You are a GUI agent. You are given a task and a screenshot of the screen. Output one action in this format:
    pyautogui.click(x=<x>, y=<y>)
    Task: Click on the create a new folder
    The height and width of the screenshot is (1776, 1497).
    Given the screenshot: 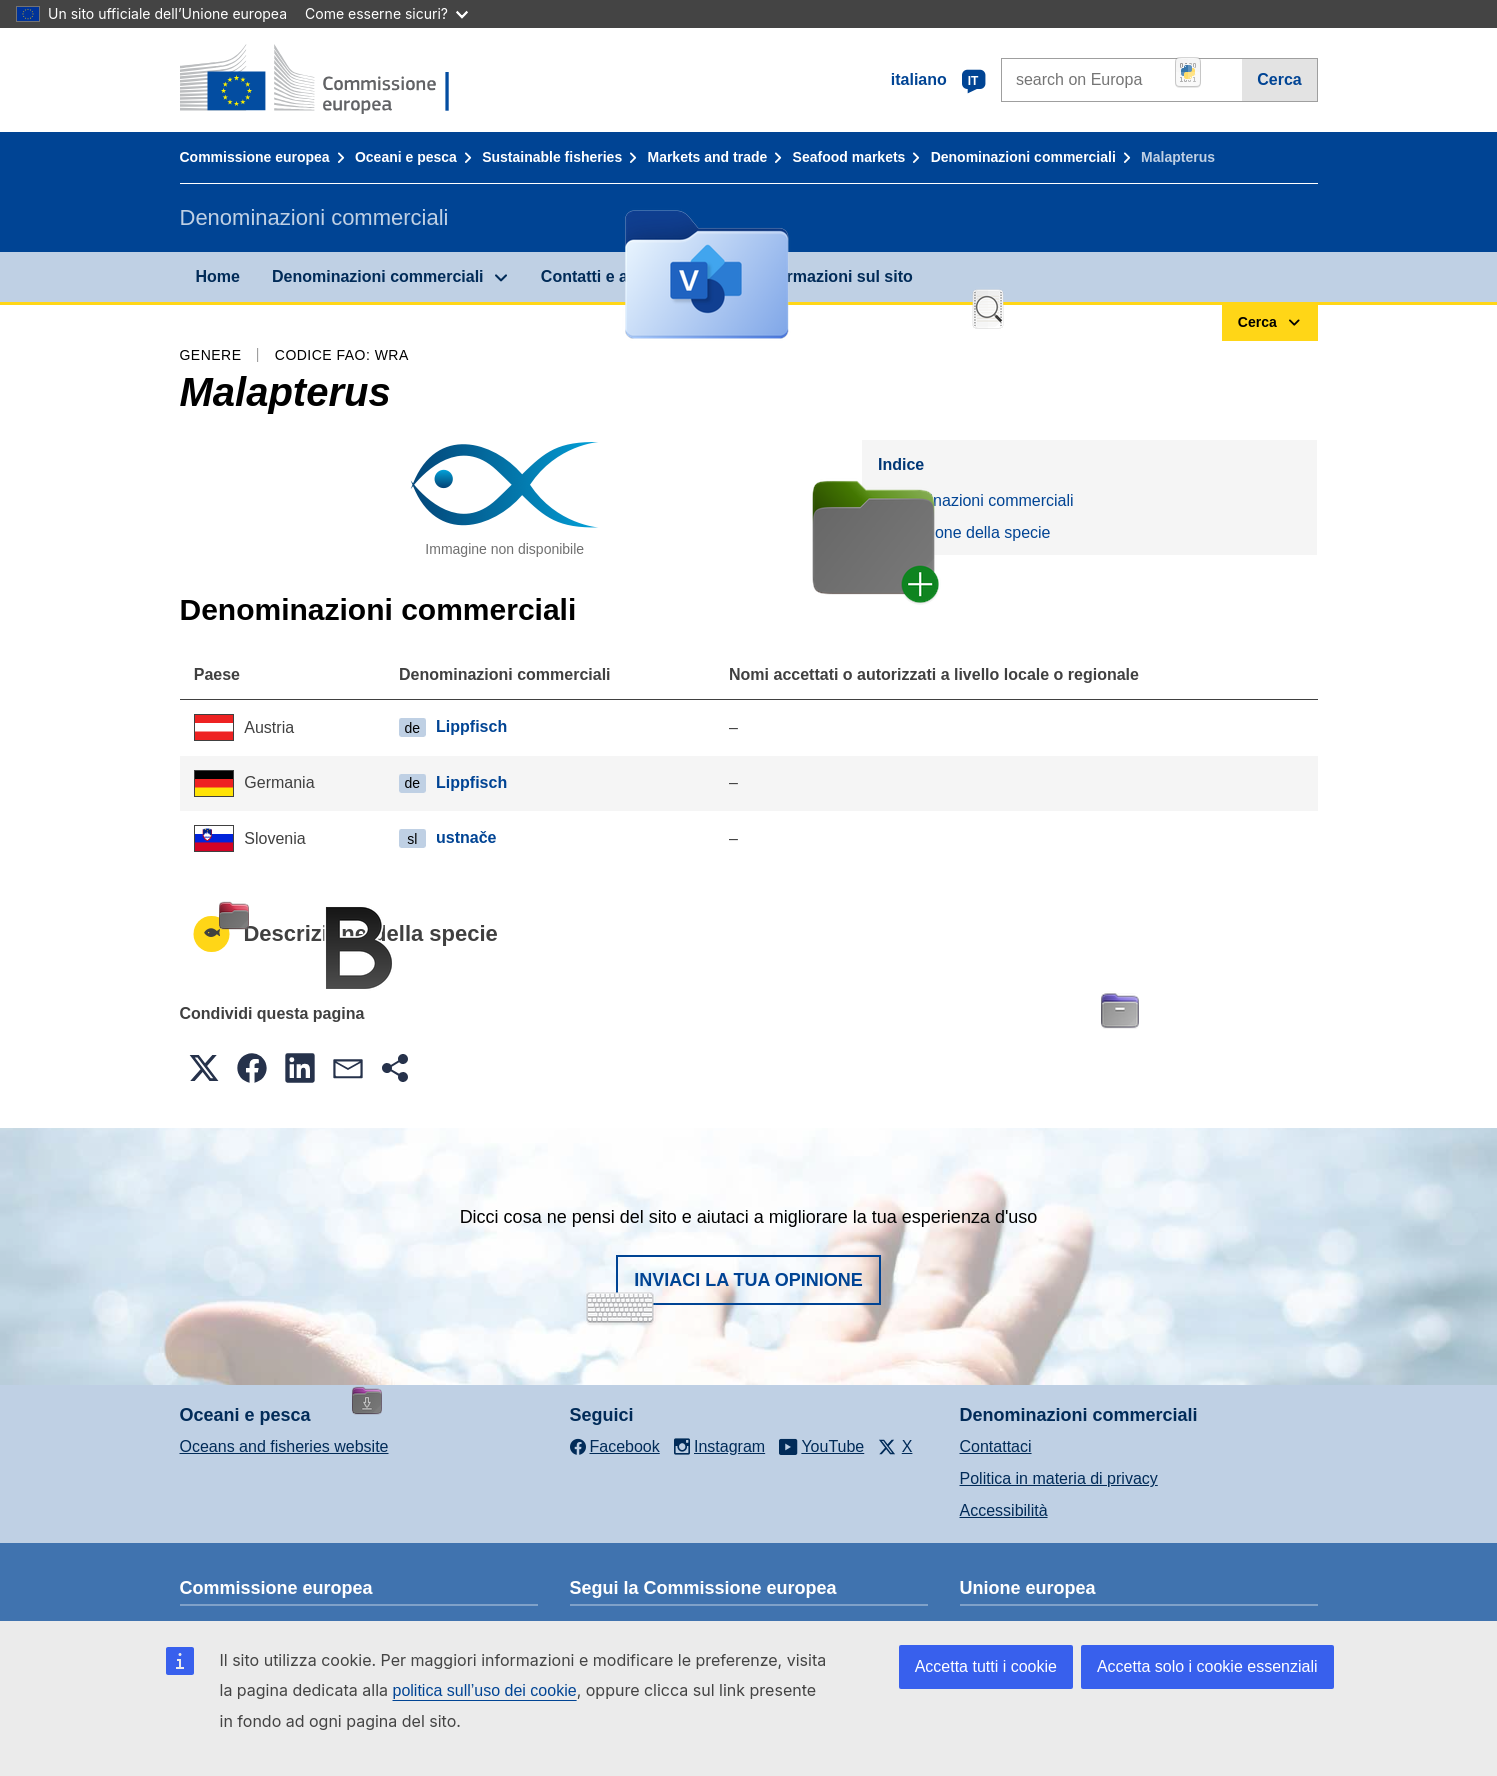 What is the action you would take?
    pyautogui.click(x=873, y=537)
    